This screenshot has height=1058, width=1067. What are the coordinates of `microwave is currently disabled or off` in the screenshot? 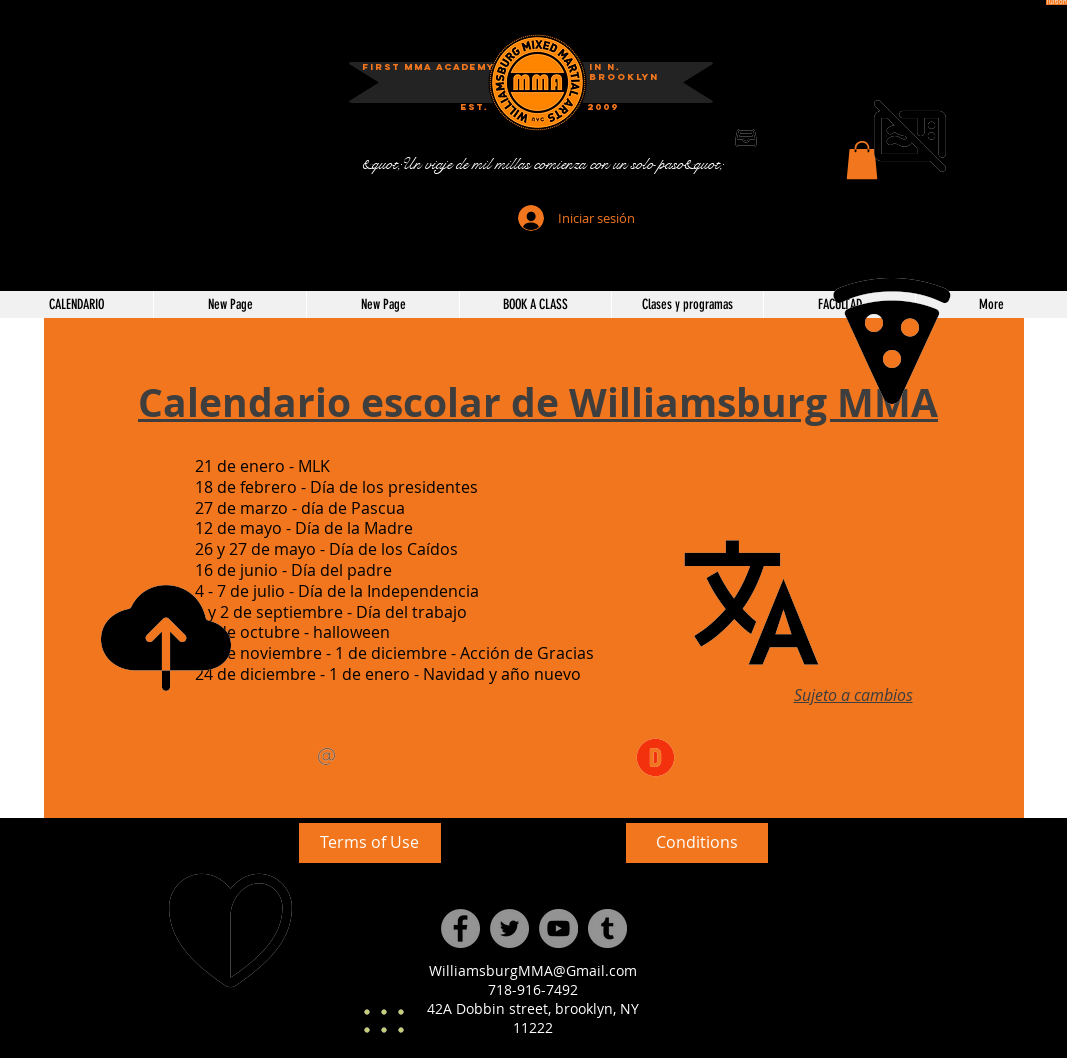 It's located at (910, 136).